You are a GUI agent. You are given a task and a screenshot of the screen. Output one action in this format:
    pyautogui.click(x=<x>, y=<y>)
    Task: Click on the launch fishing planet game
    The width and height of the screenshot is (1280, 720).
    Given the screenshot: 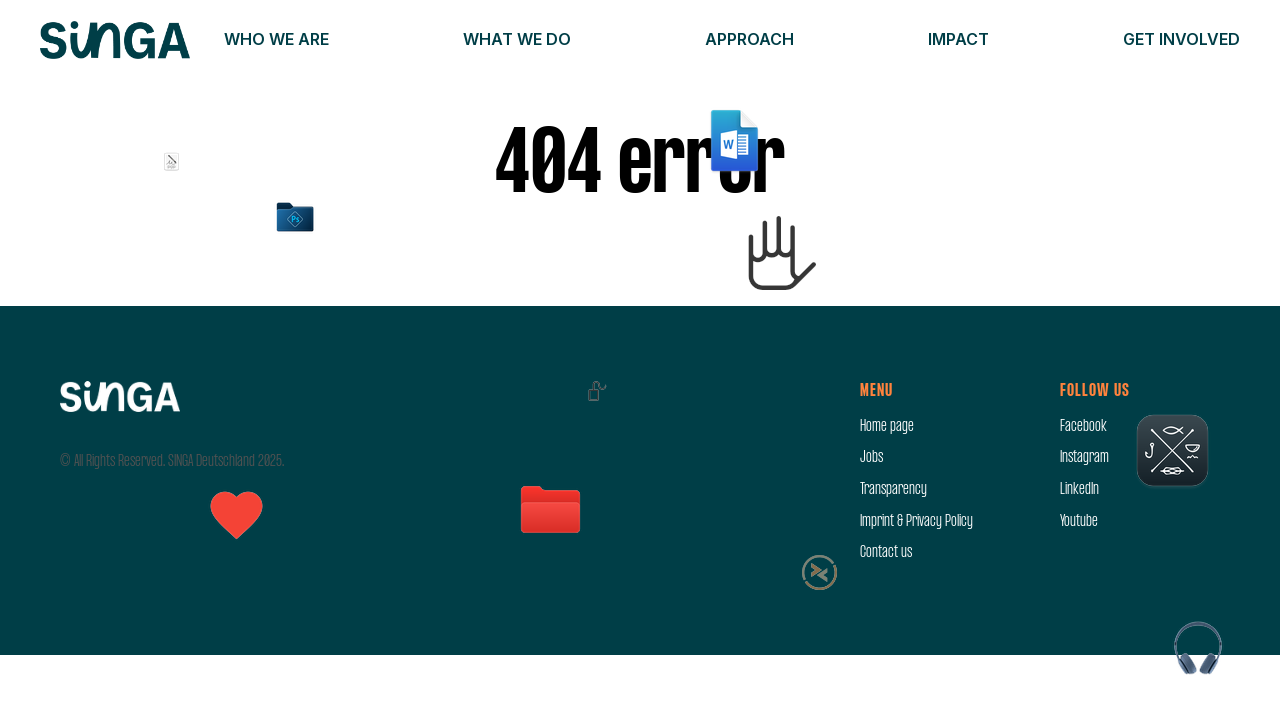 What is the action you would take?
    pyautogui.click(x=1172, y=450)
    